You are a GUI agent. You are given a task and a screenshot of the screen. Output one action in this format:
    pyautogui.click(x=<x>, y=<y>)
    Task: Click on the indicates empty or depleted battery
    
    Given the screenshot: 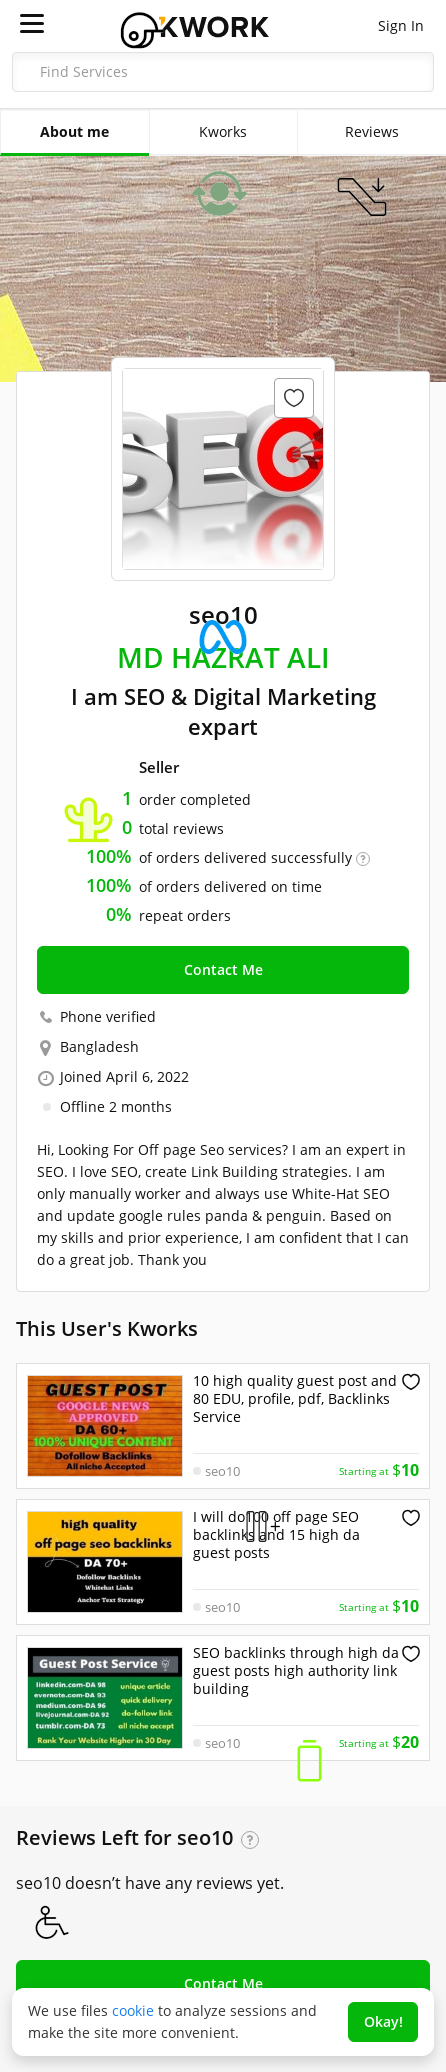 What is the action you would take?
    pyautogui.click(x=309, y=1761)
    